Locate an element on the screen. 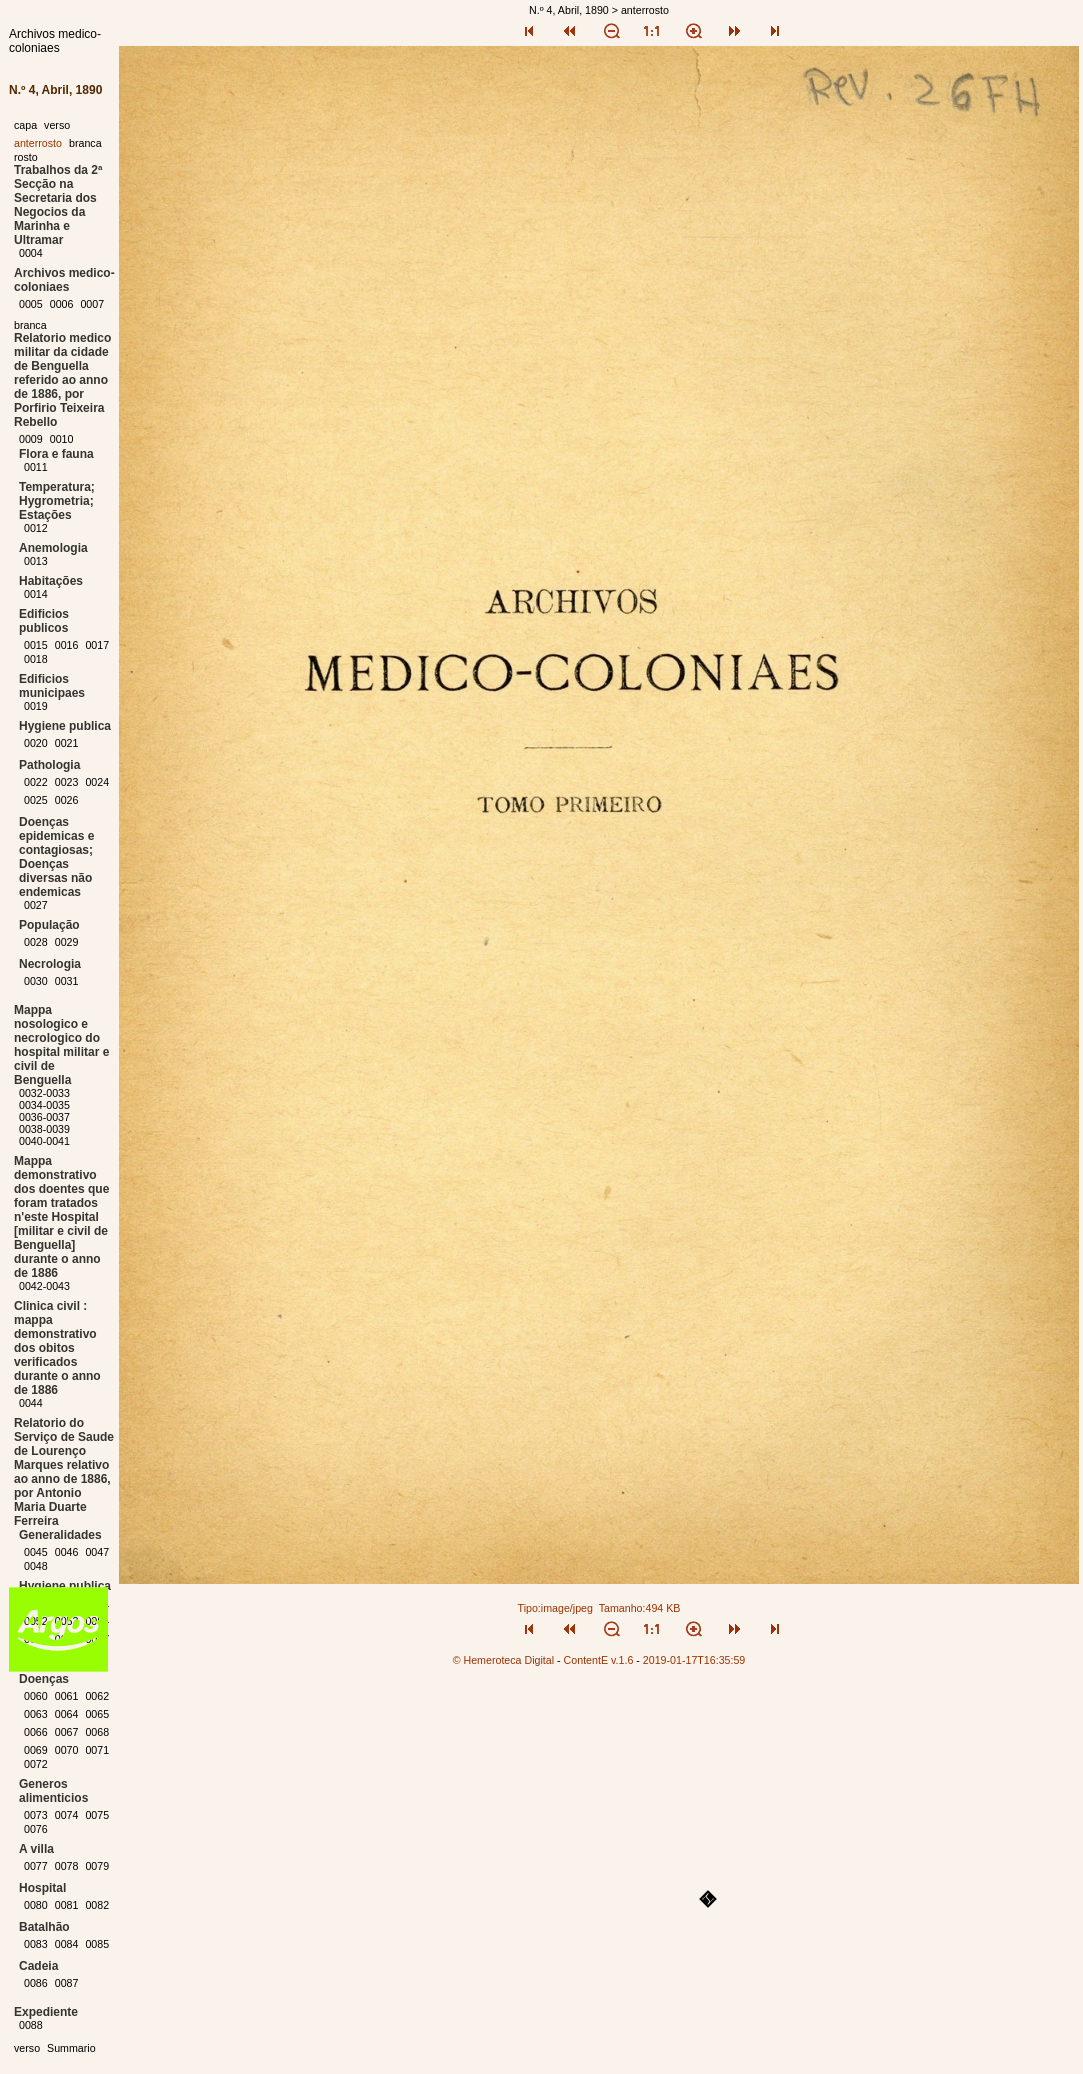  svg.js library logo is located at coordinates (708, 1899).